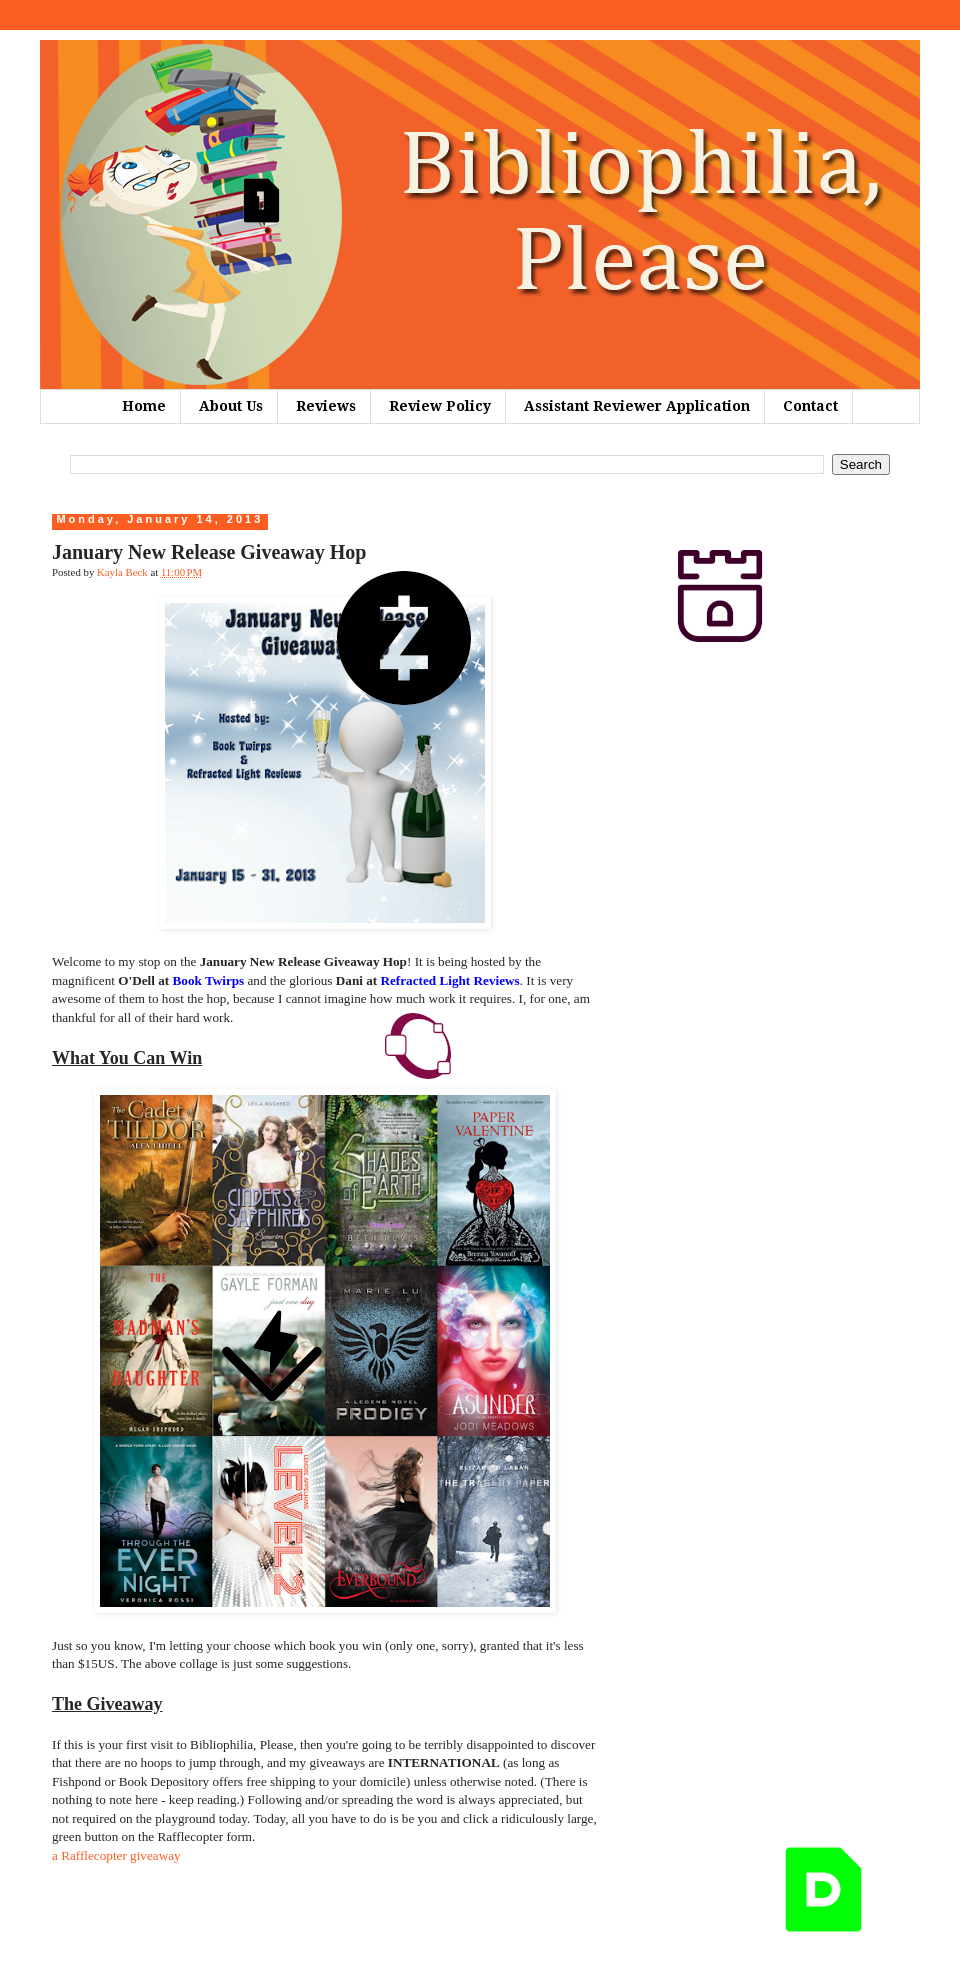 The width and height of the screenshot is (960, 1985). I want to click on rook brand logo, so click(720, 596).